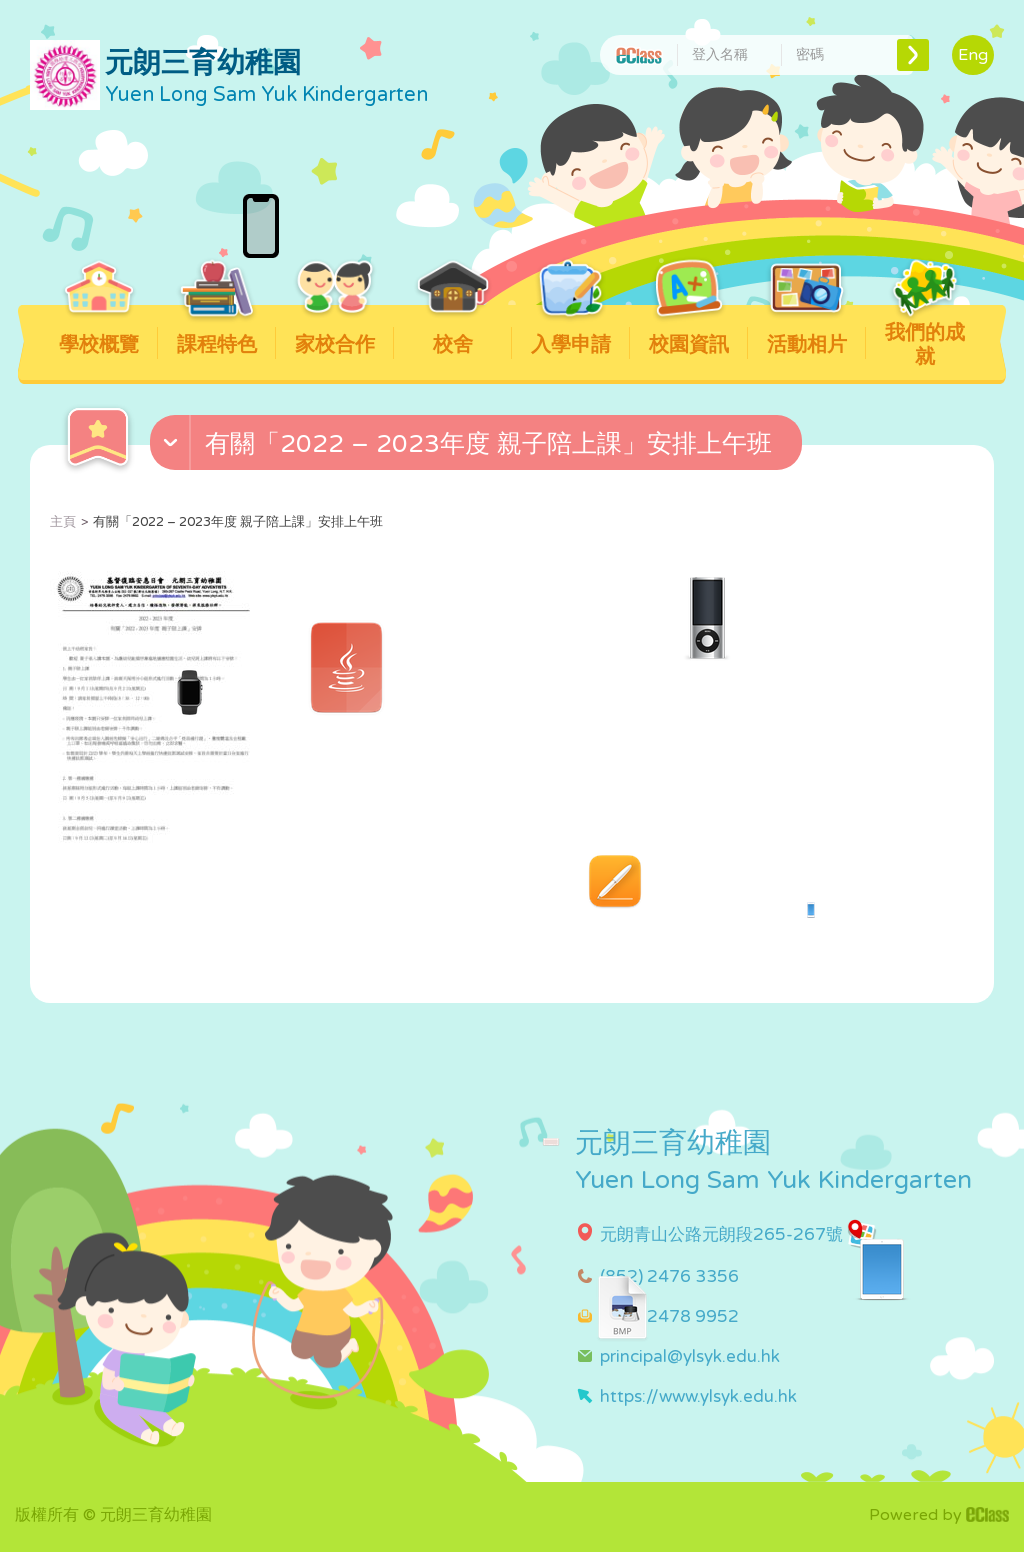  I want to click on iPhone with Face ID in device sidebar, so click(261, 226).